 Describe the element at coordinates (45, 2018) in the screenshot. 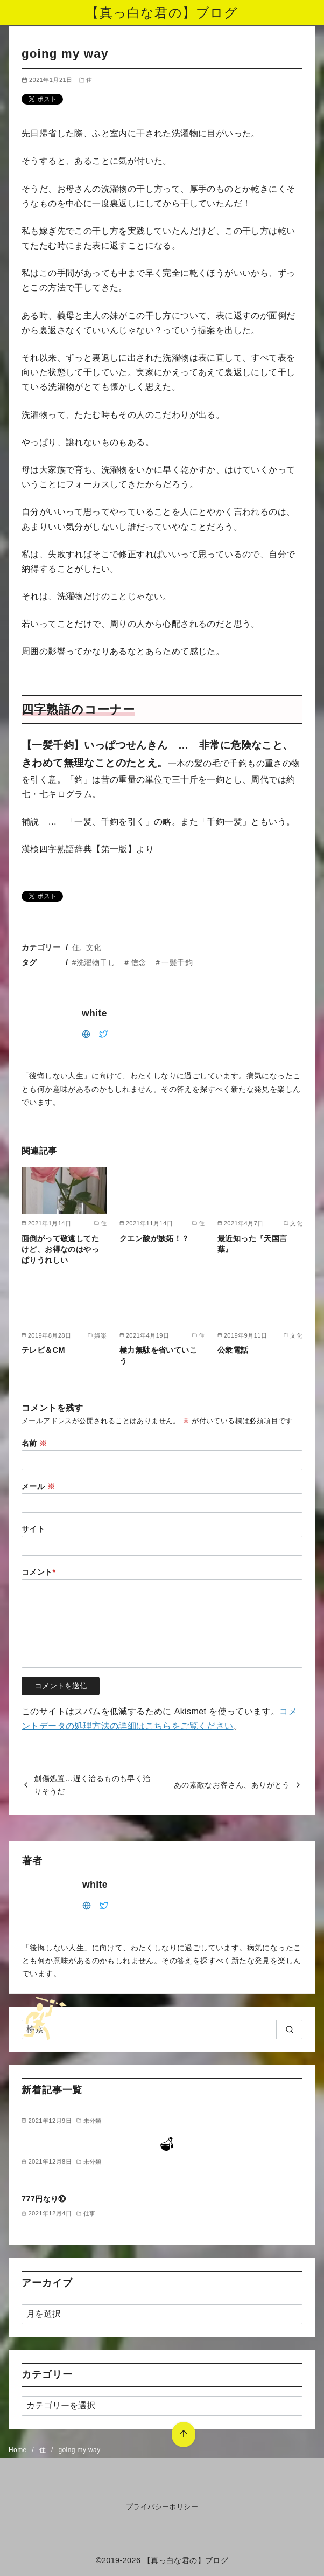

I see `select caveman character class` at that location.